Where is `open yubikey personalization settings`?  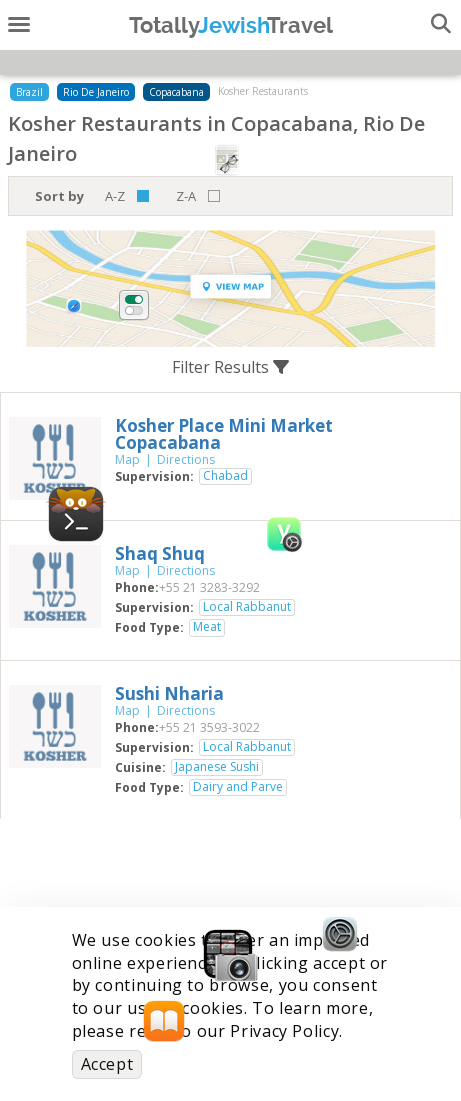 open yubikey personalization settings is located at coordinates (284, 534).